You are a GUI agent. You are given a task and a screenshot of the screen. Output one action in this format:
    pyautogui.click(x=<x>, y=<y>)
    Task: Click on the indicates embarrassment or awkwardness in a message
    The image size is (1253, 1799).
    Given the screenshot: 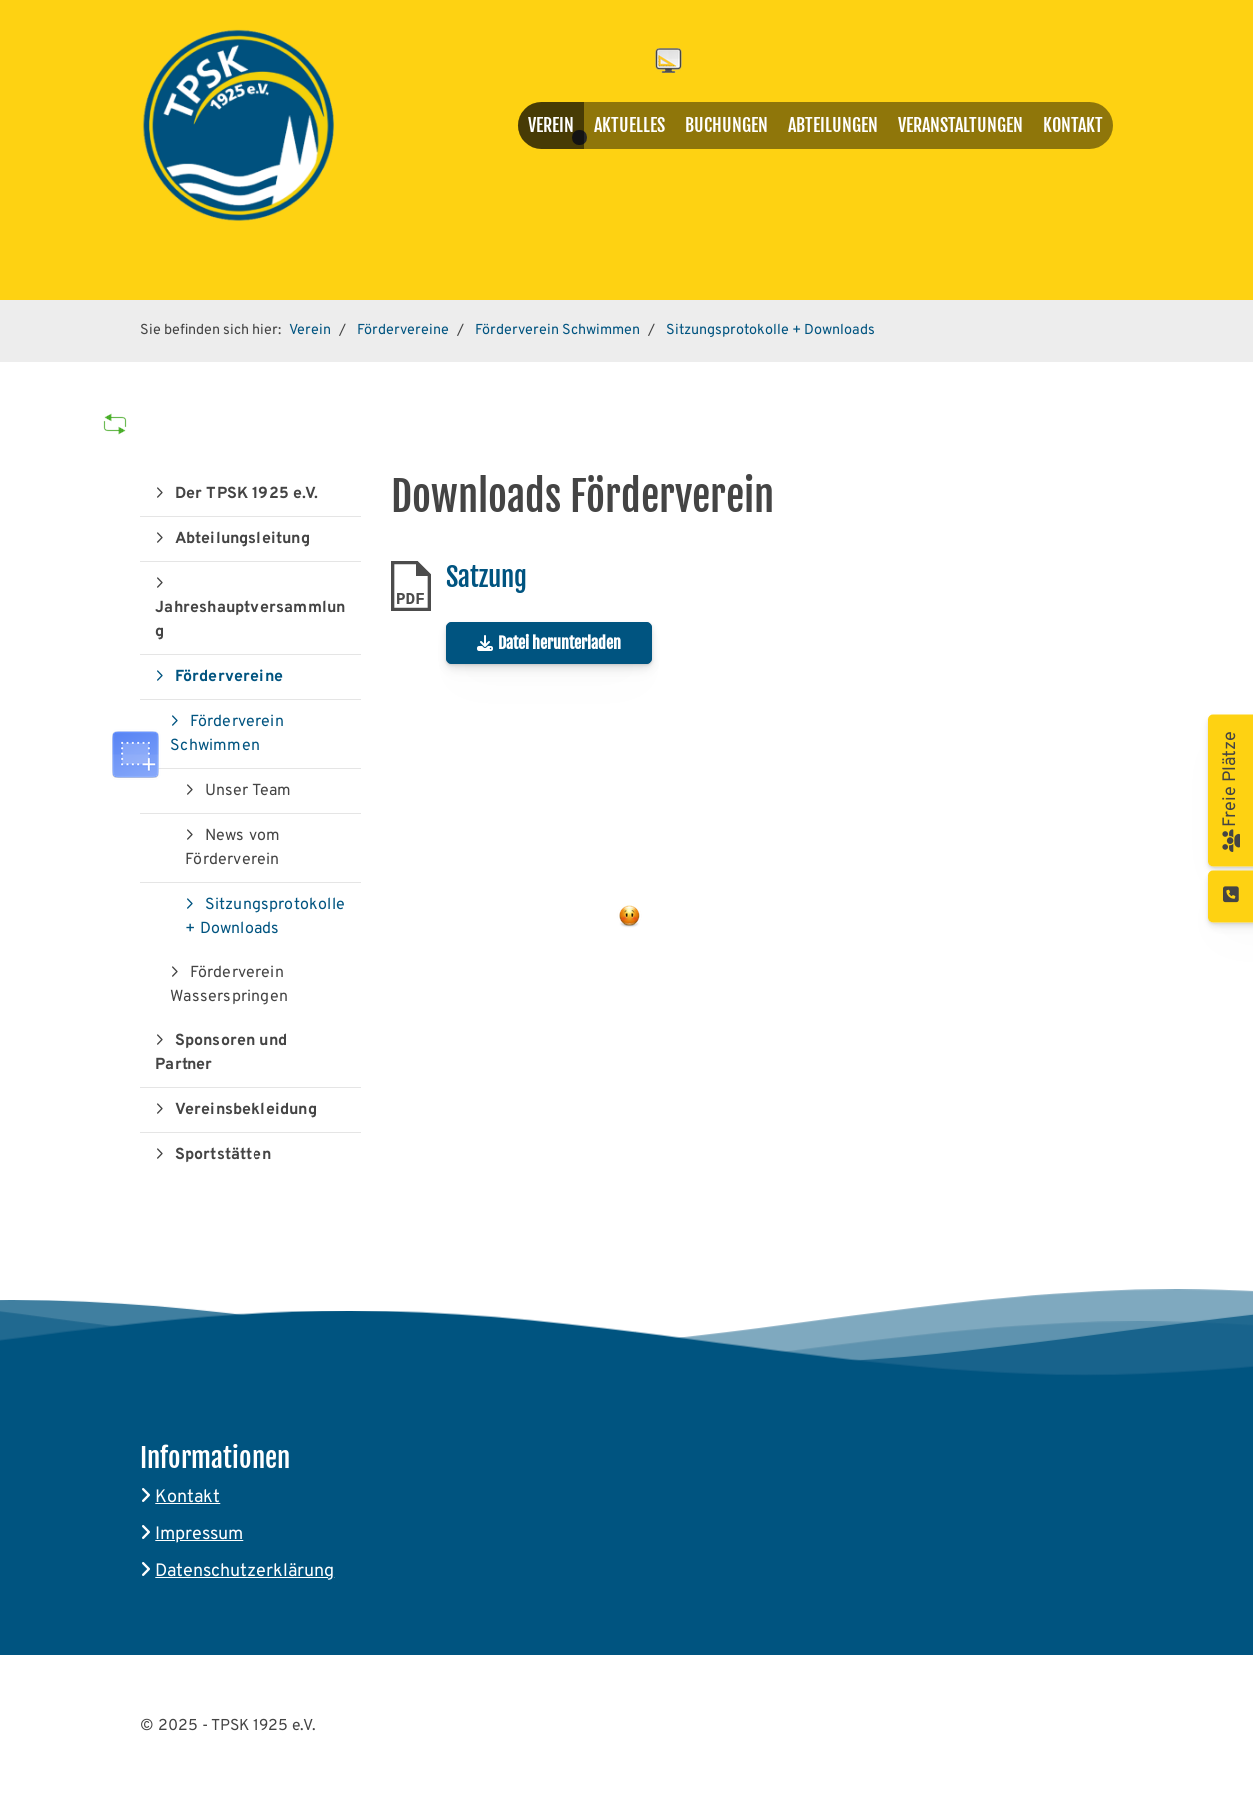 What is the action you would take?
    pyautogui.click(x=629, y=916)
    